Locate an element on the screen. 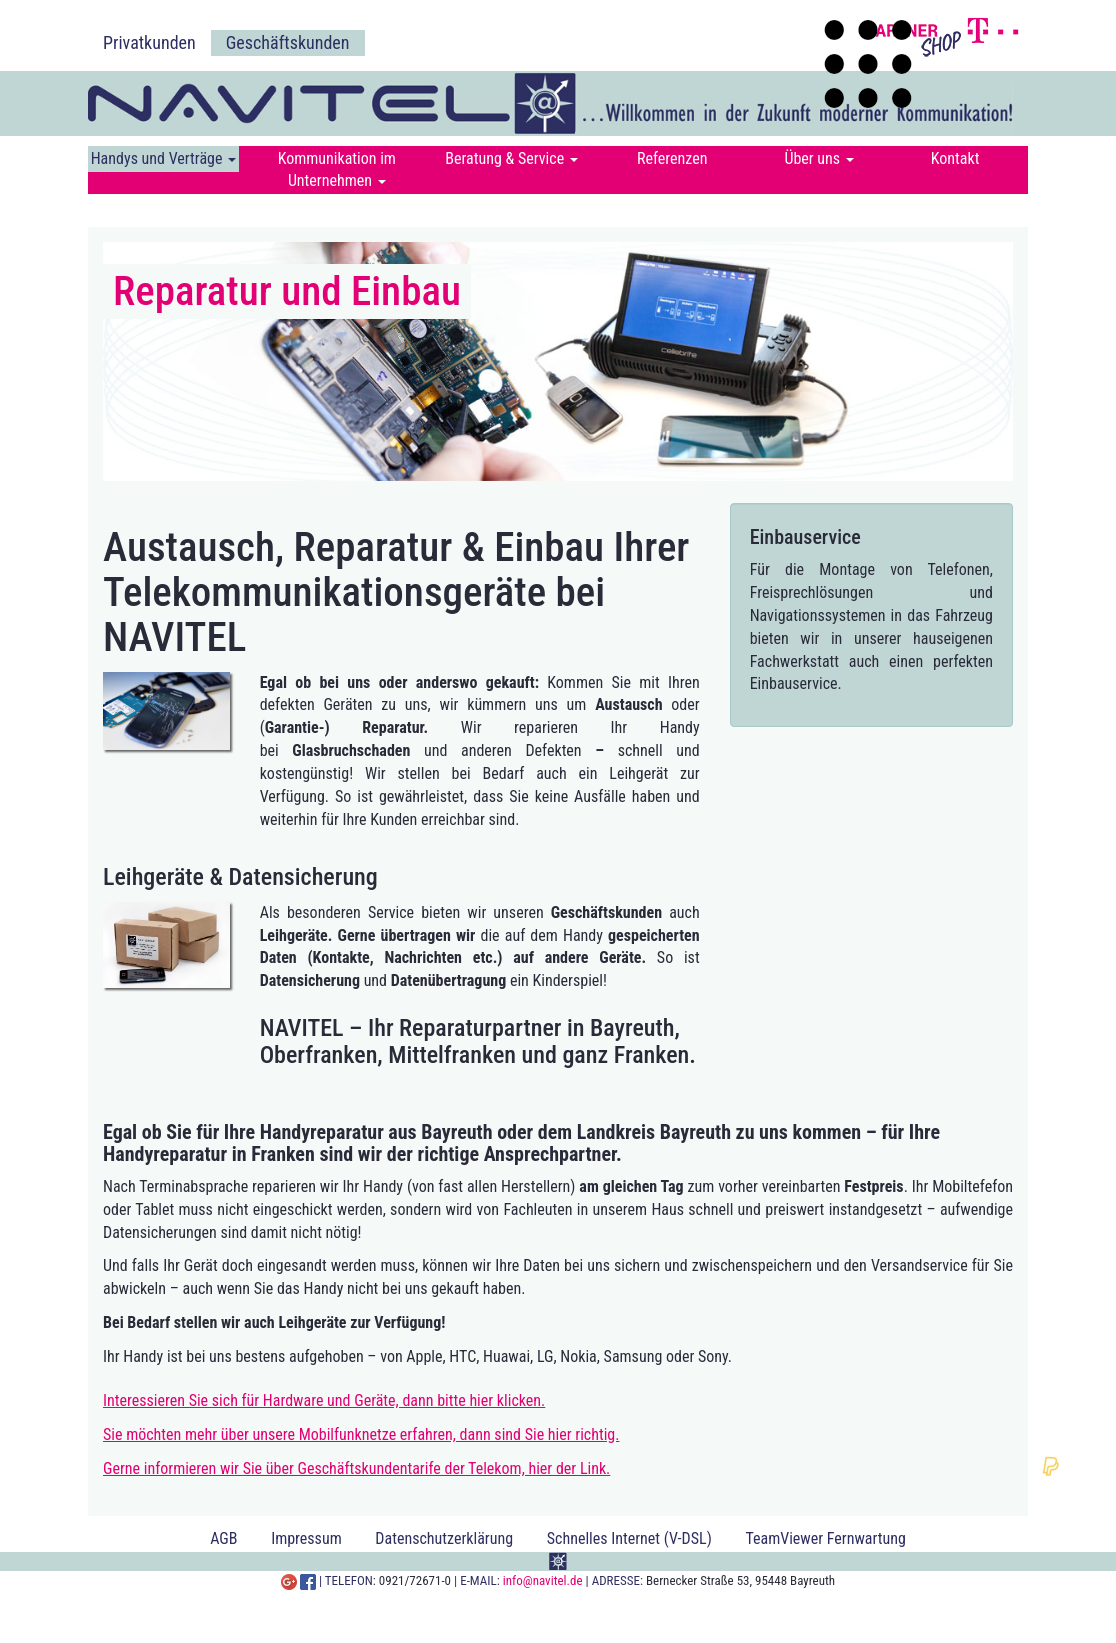  pay with PayPal is located at coordinates (1051, 1466).